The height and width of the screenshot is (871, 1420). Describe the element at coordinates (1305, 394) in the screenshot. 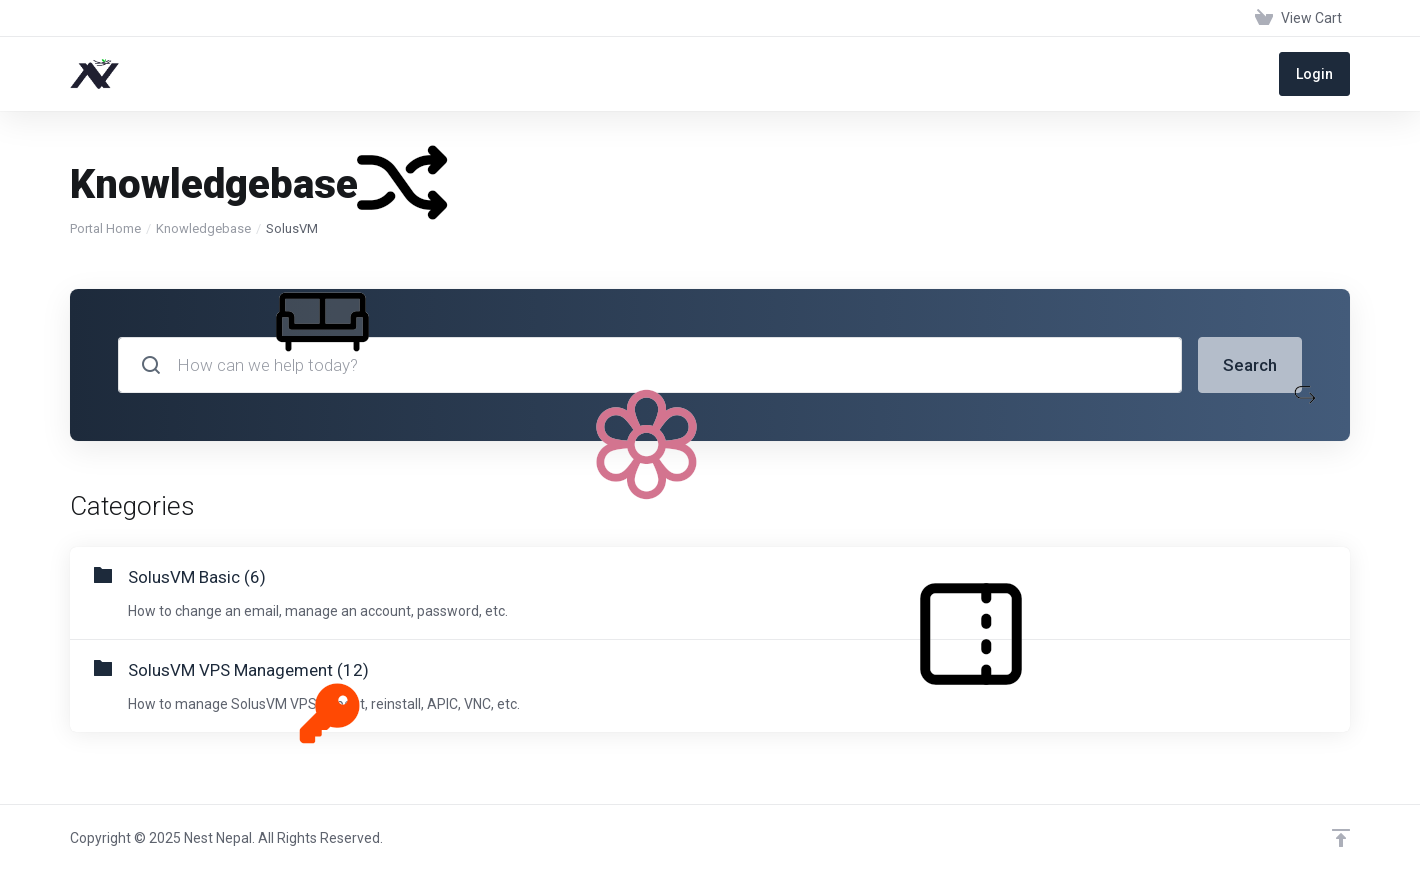

I see `redo or repeat last action` at that location.